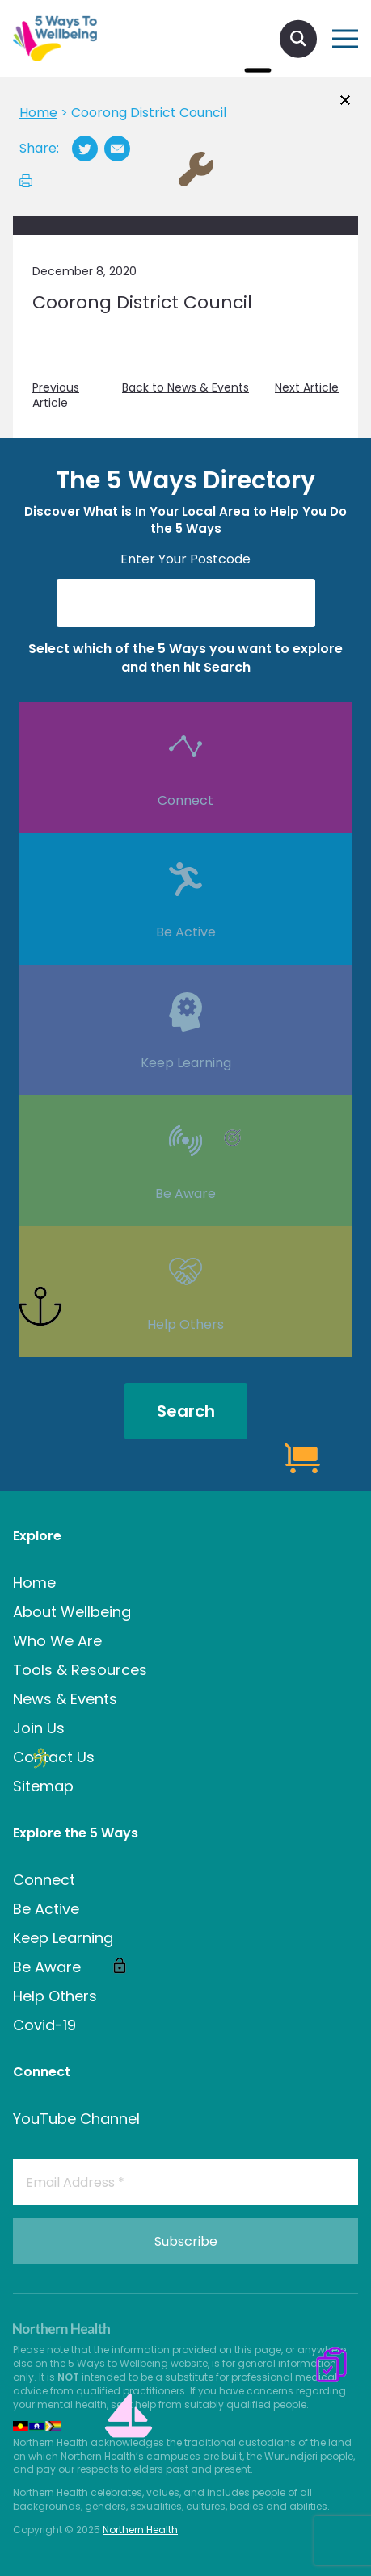 This screenshot has width=371, height=2576. I want to click on view your shopping cart, so click(301, 1456).